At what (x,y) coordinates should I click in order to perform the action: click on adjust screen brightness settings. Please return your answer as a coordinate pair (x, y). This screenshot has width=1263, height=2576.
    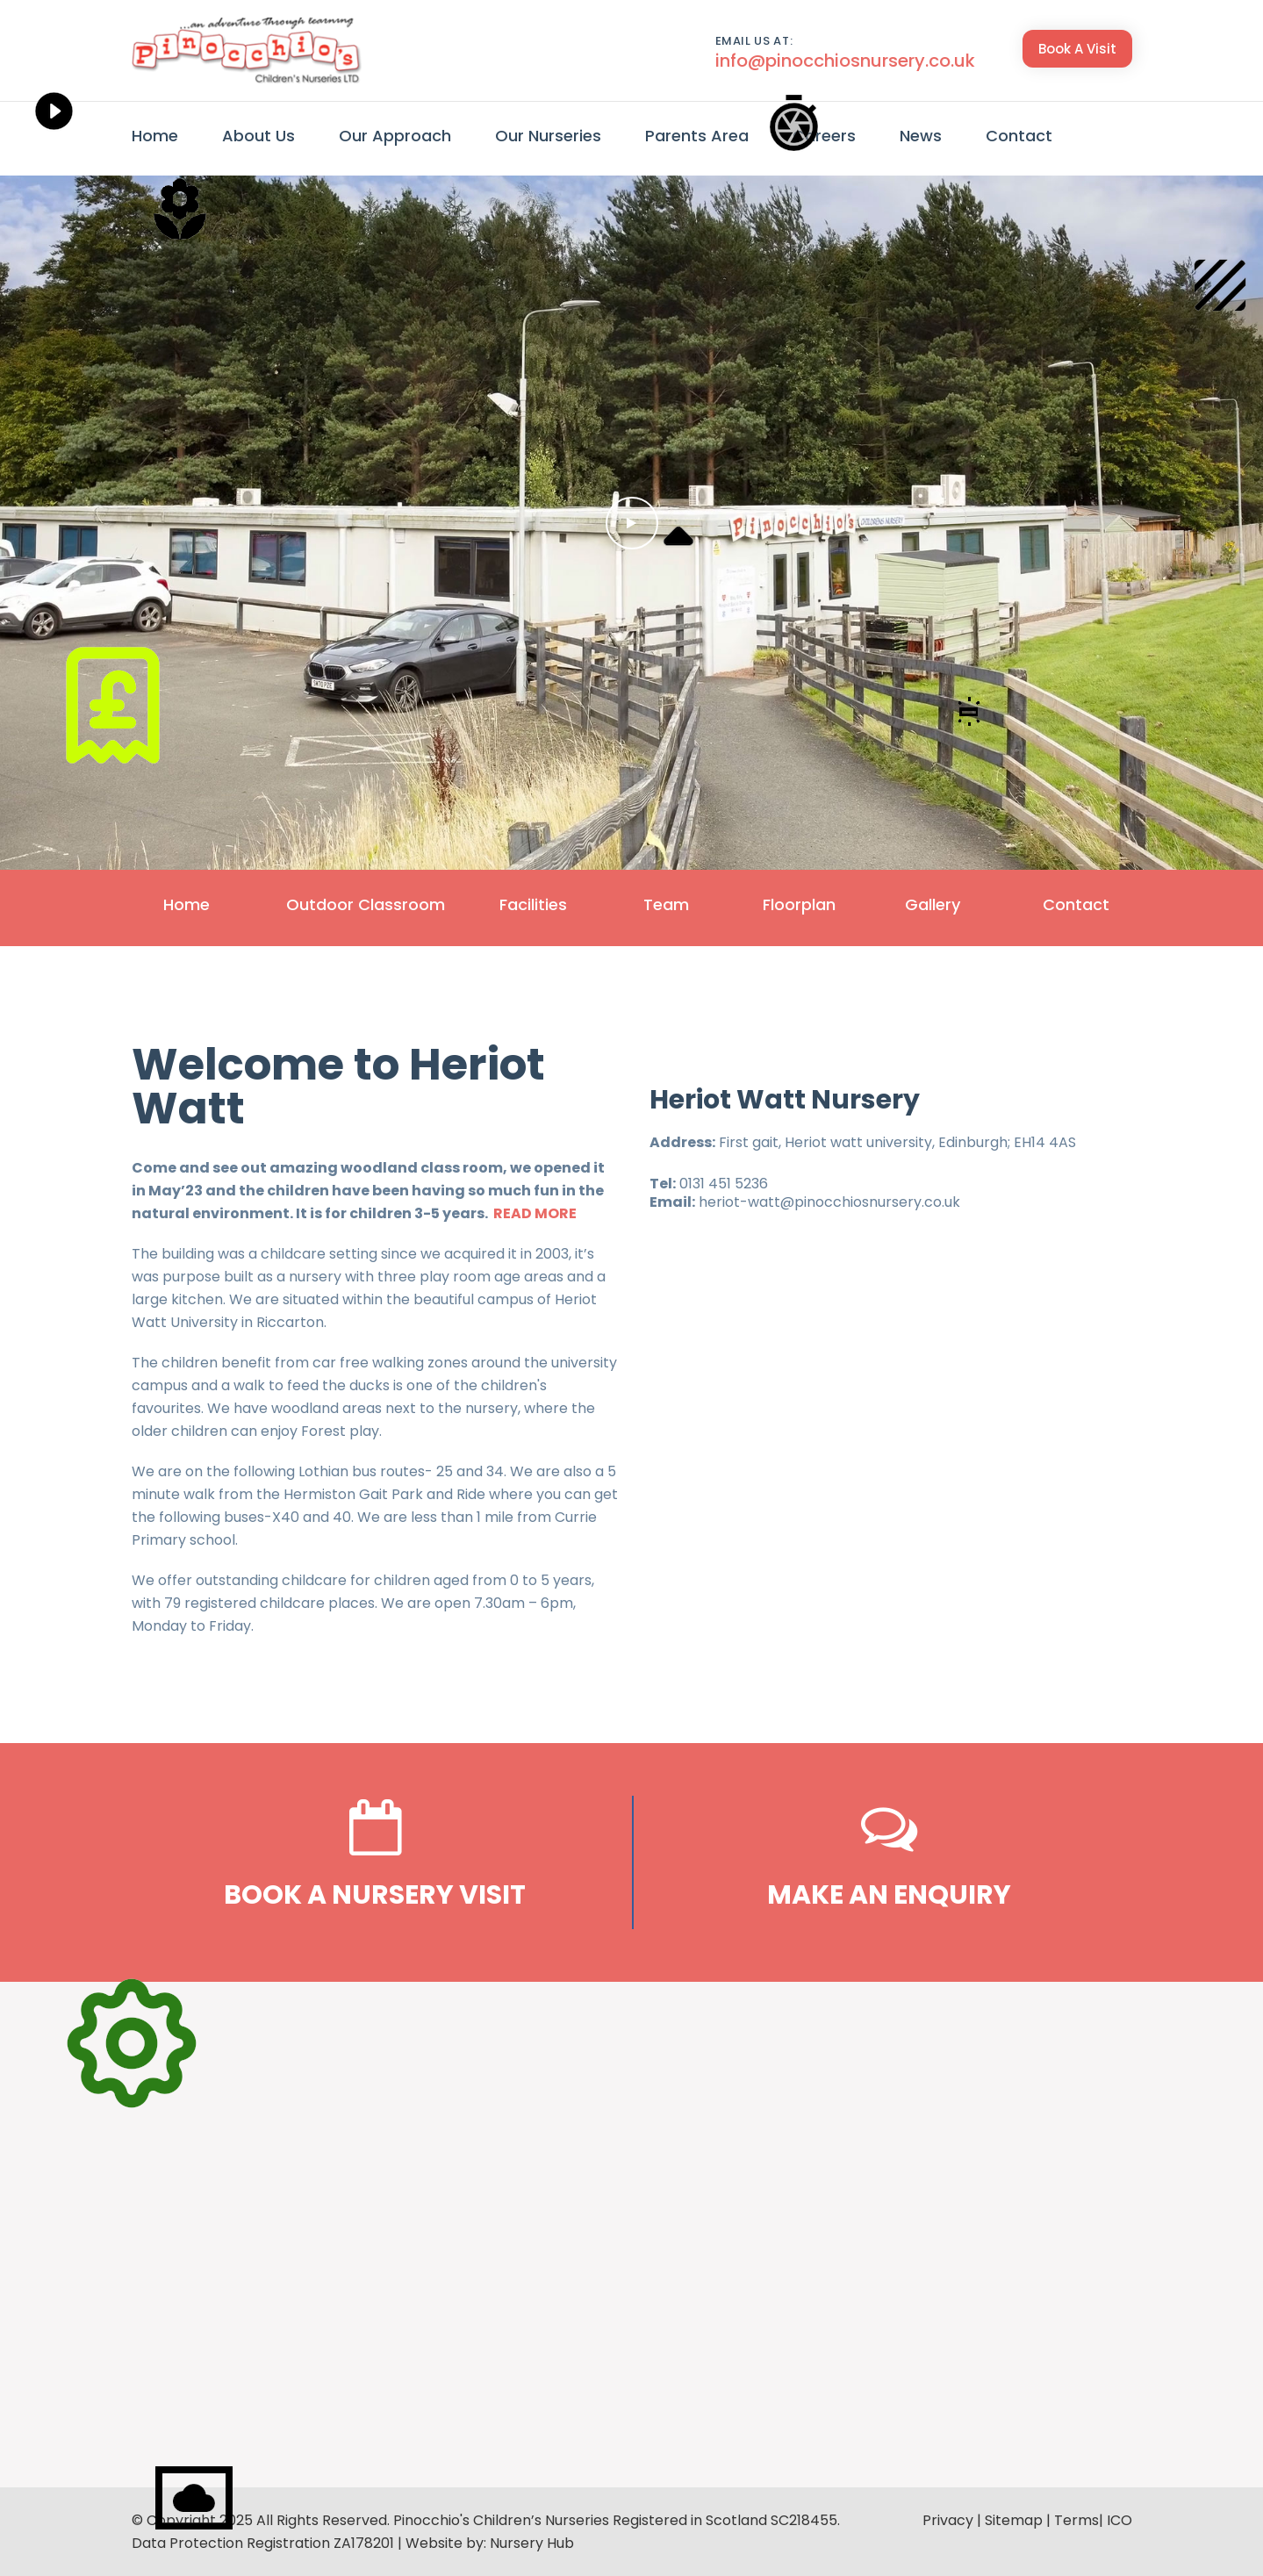
    Looking at the image, I should click on (969, 712).